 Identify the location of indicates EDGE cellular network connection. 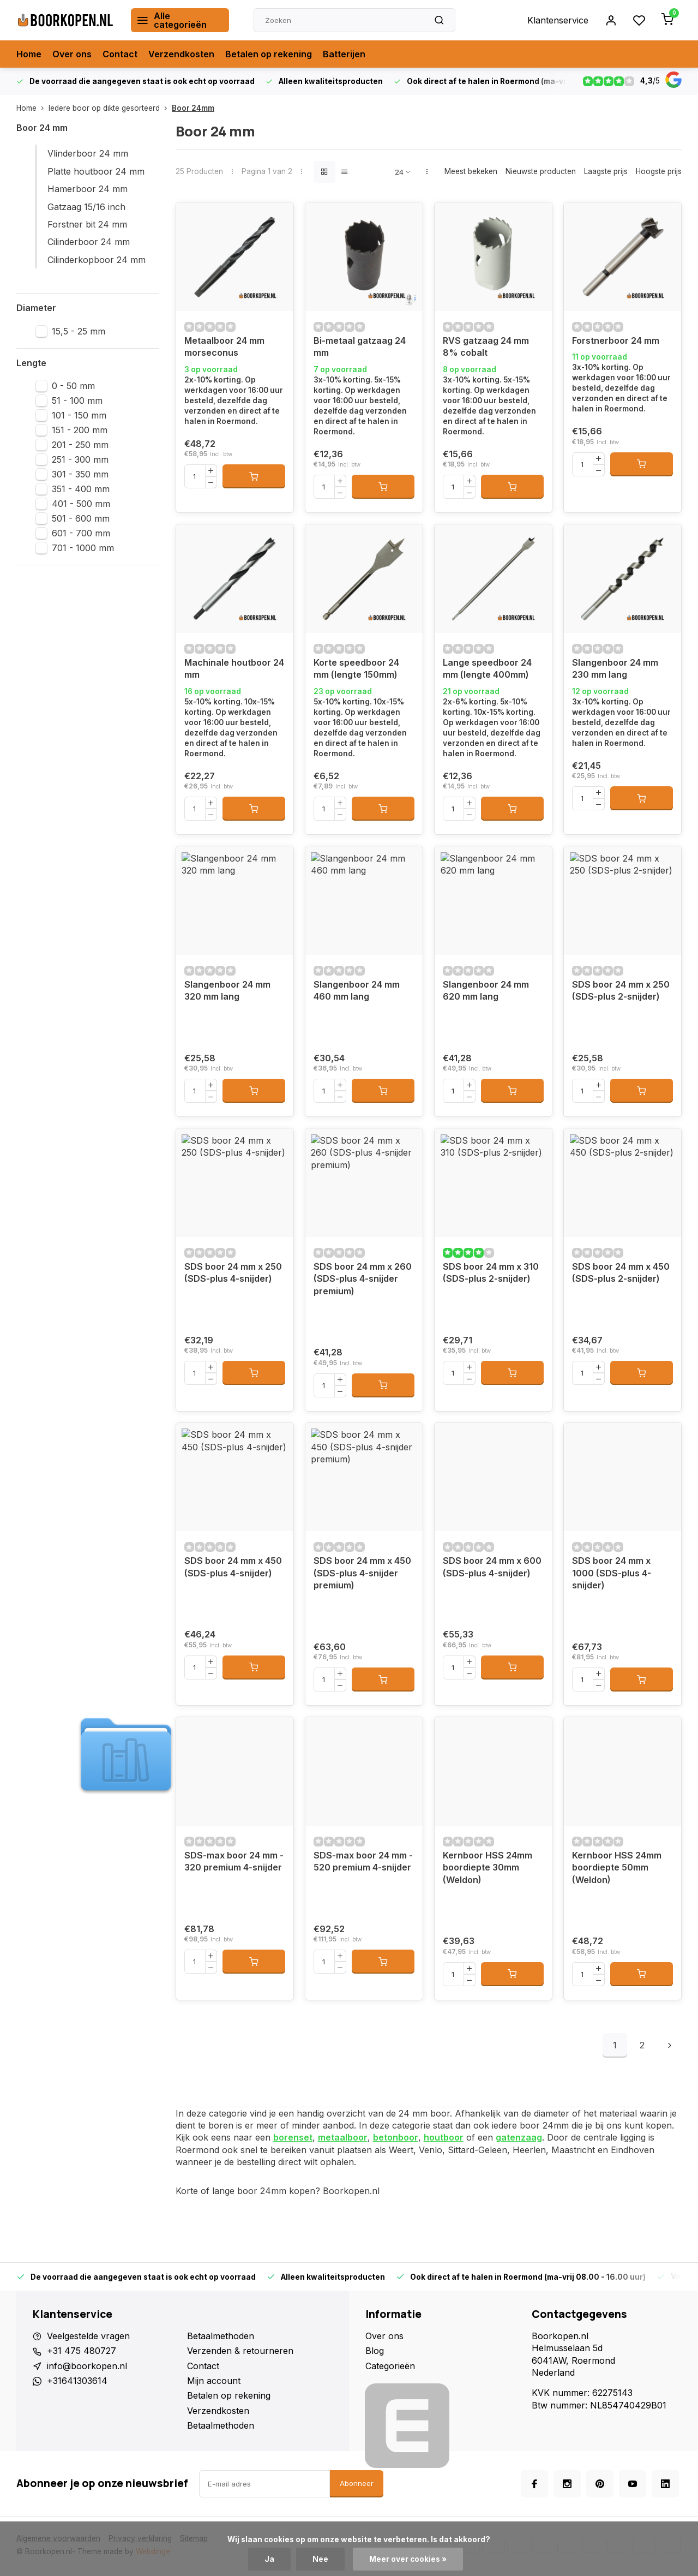
(407, 2425).